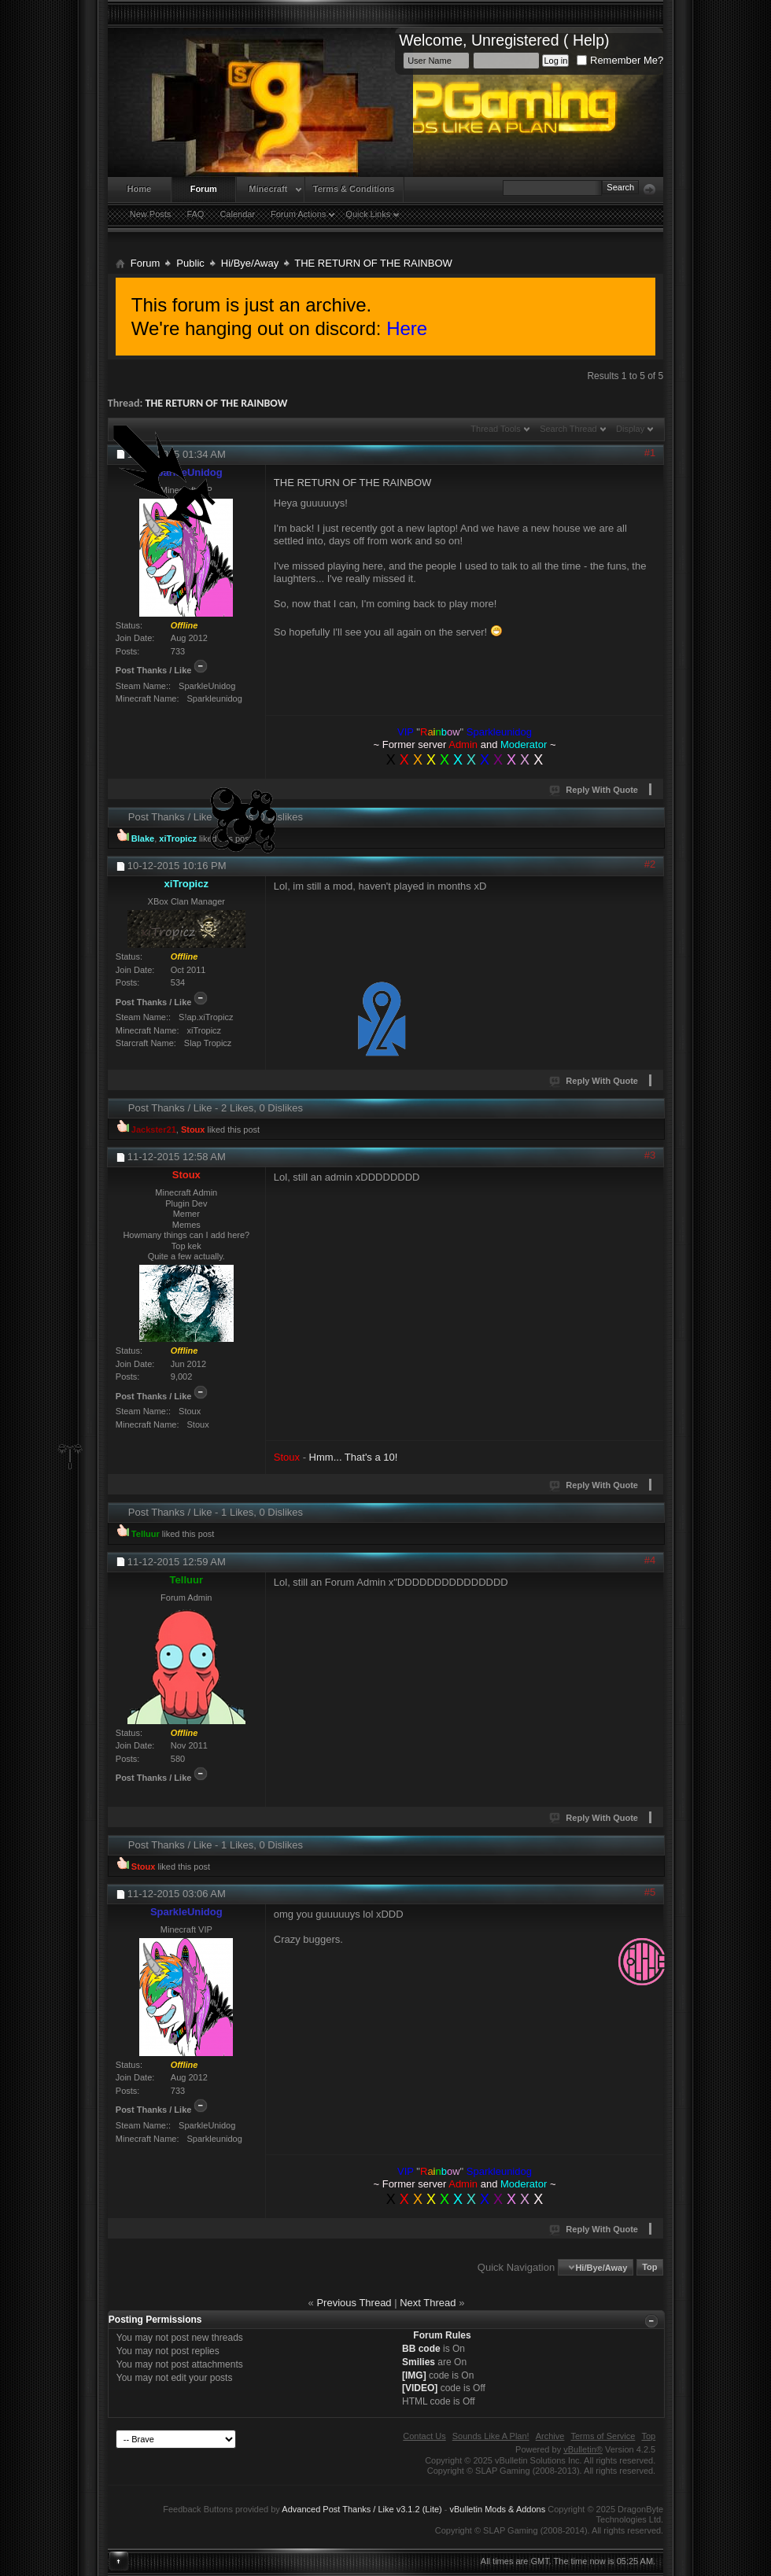 The width and height of the screenshot is (771, 2576). Describe the element at coordinates (70, 1457) in the screenshot. I see `toggle street lighting in city builder game` at that location.